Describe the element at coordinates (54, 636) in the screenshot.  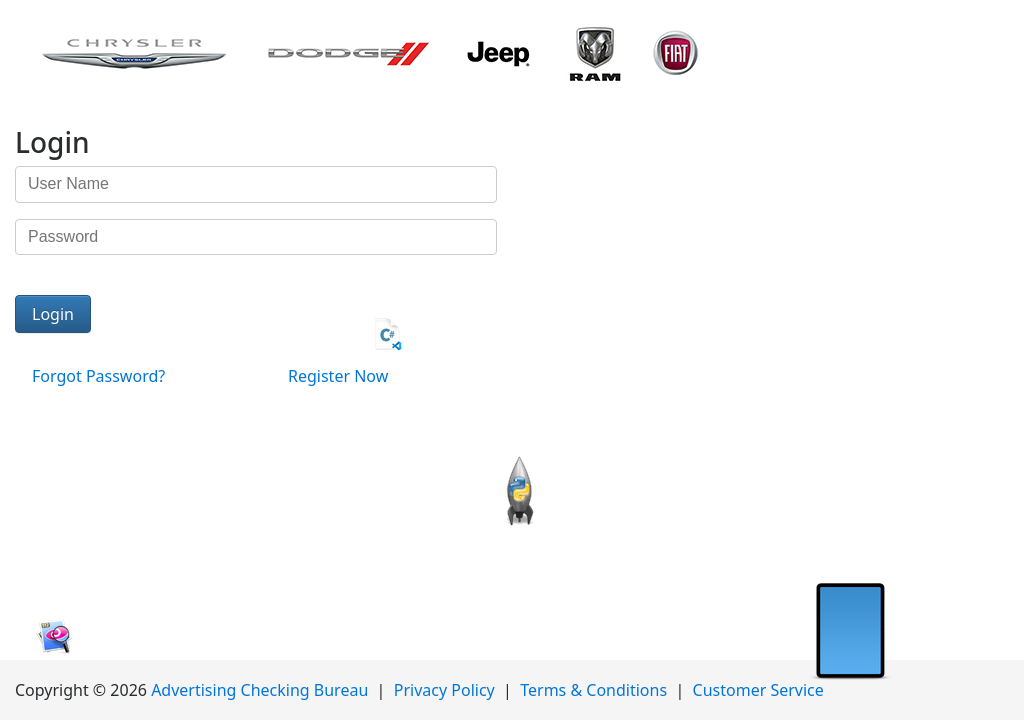
I see `test or preview quick look functionality` at that location.